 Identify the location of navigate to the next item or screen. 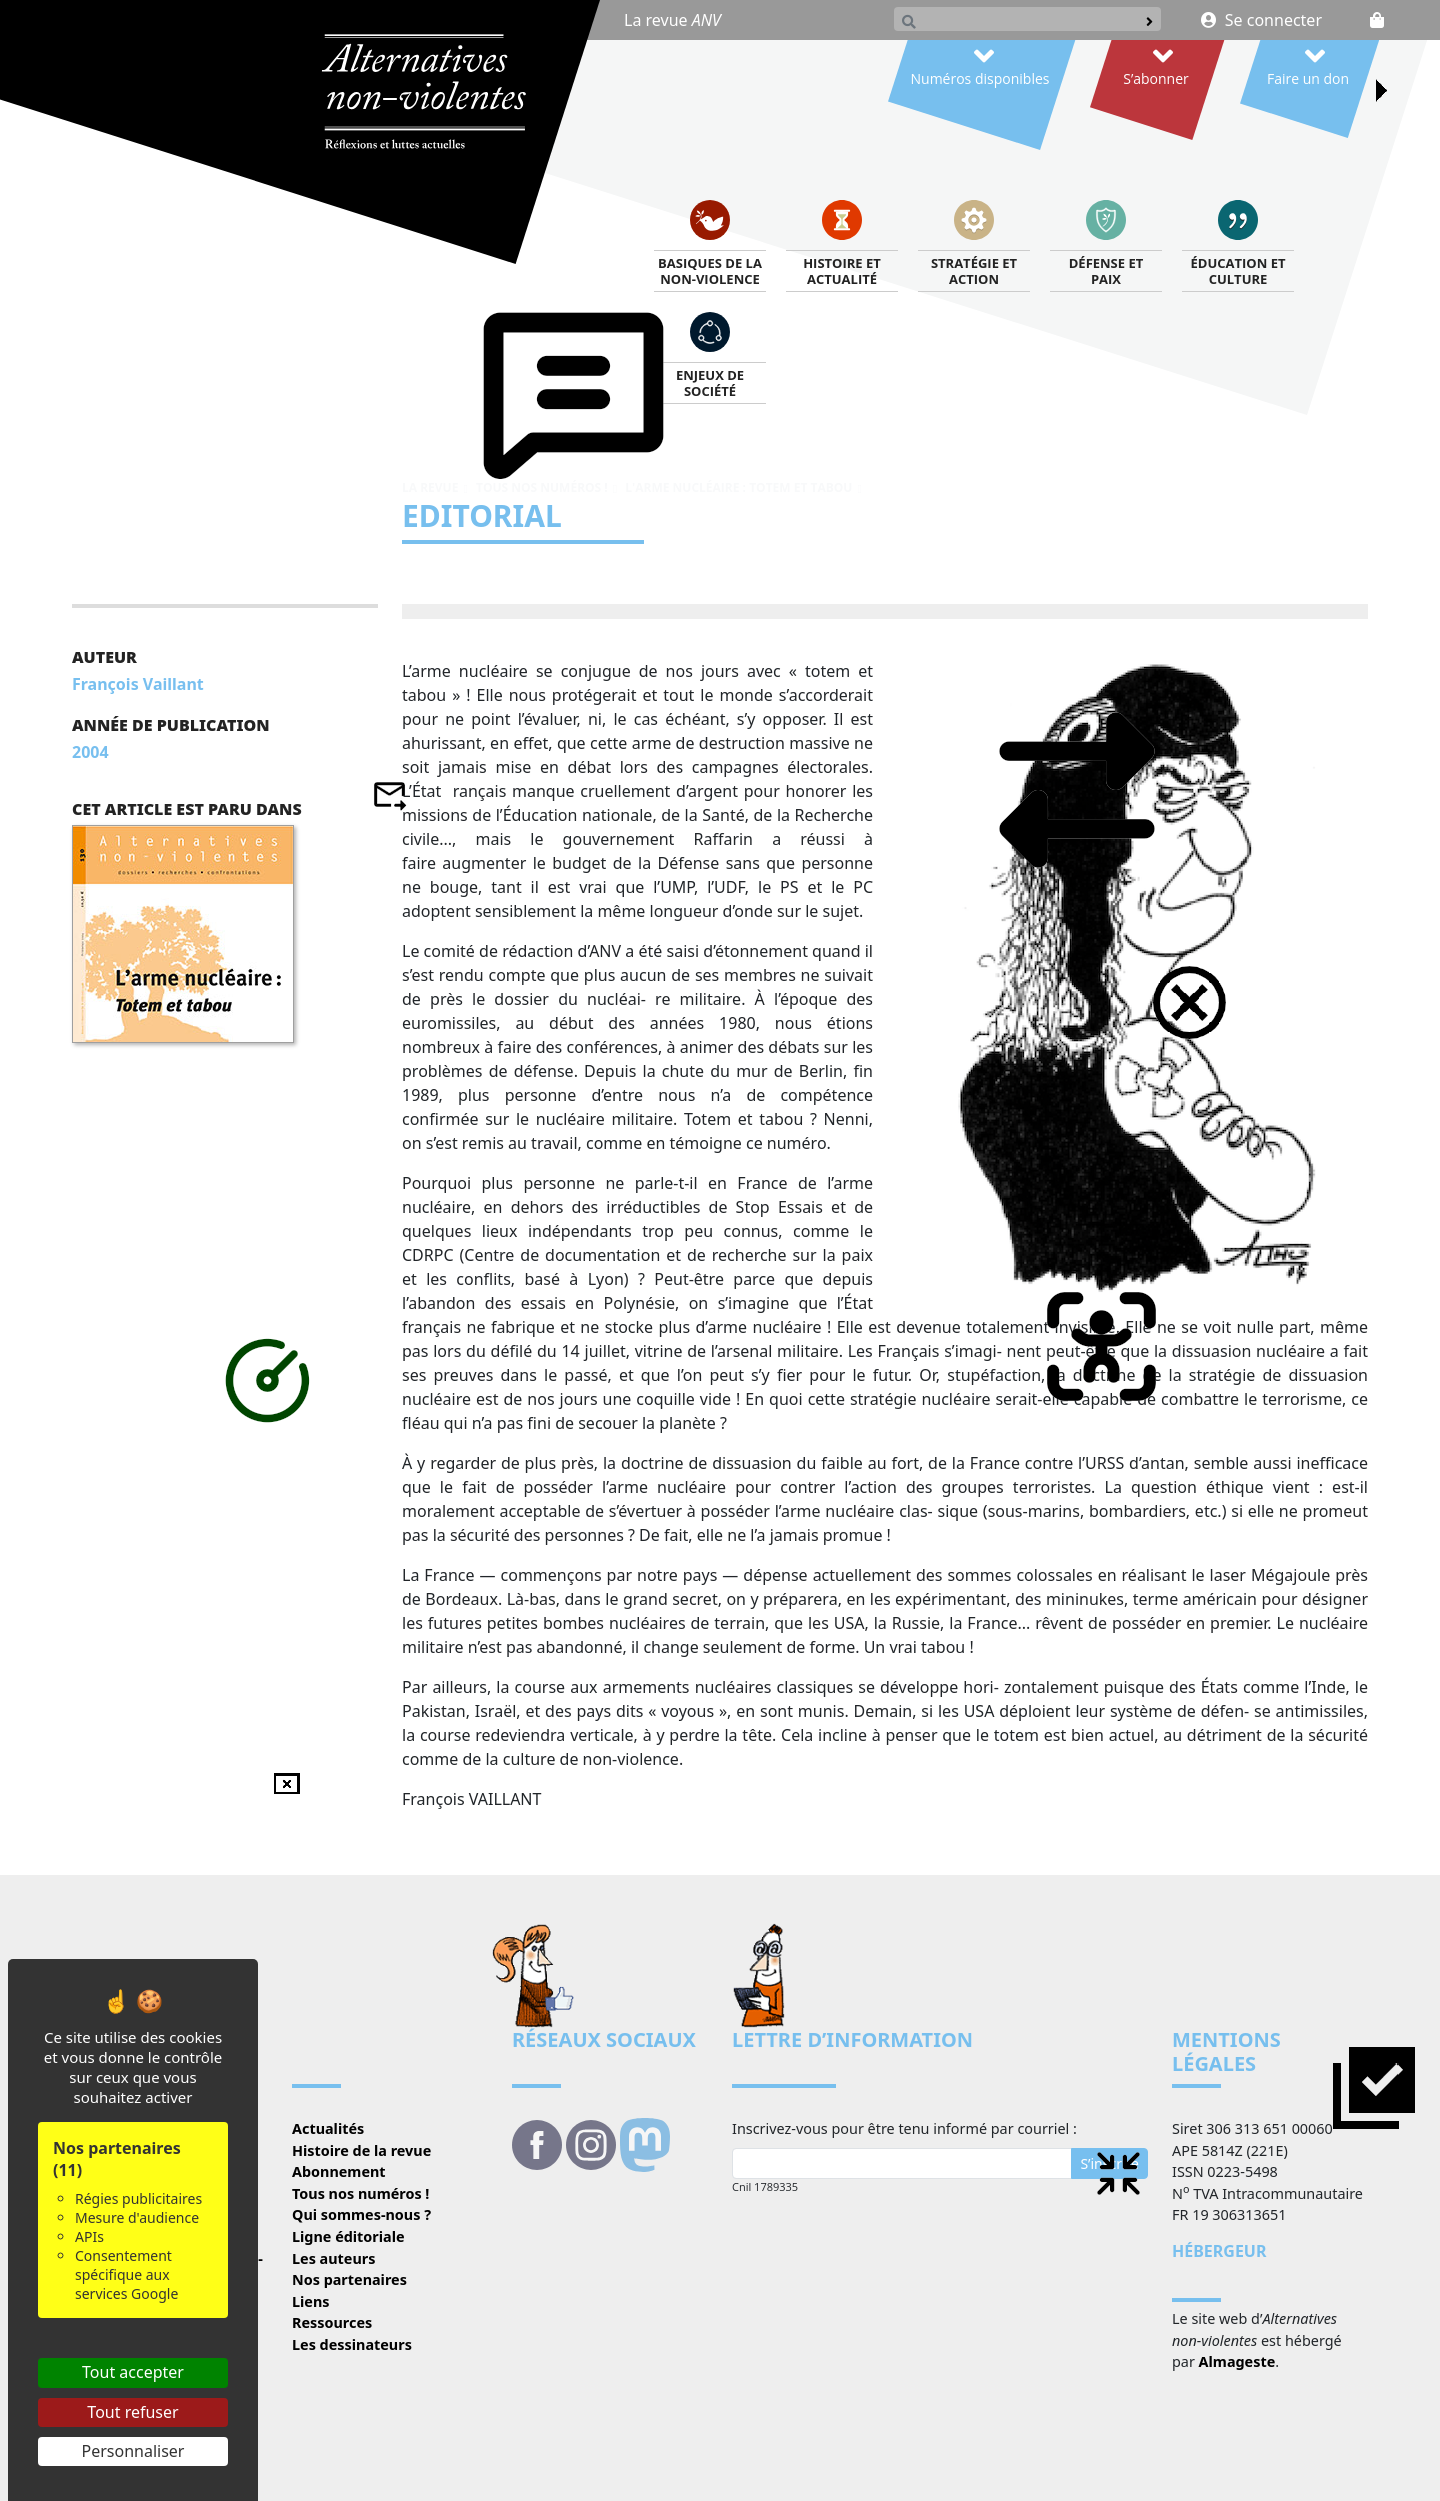
(1380, 90).